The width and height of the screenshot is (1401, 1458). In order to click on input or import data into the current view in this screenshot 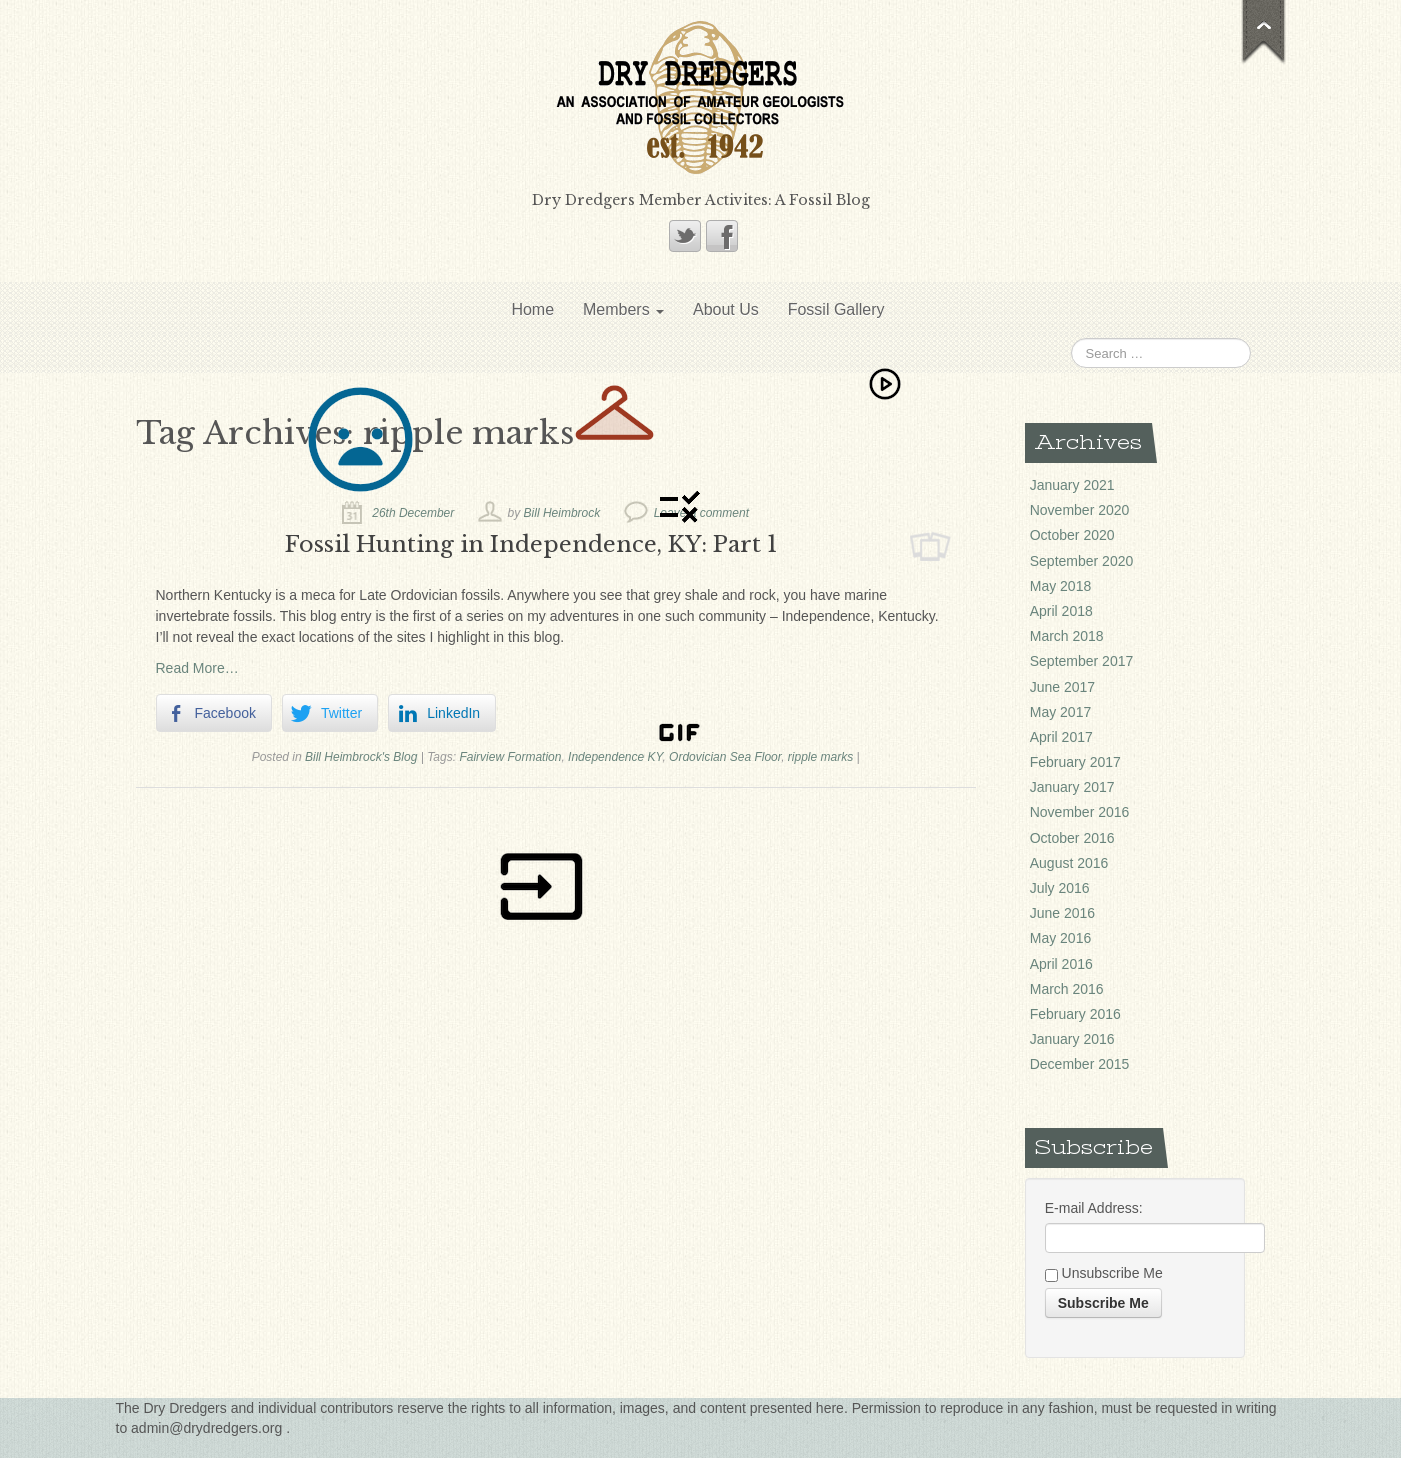, I will do `click(541, 886)`.